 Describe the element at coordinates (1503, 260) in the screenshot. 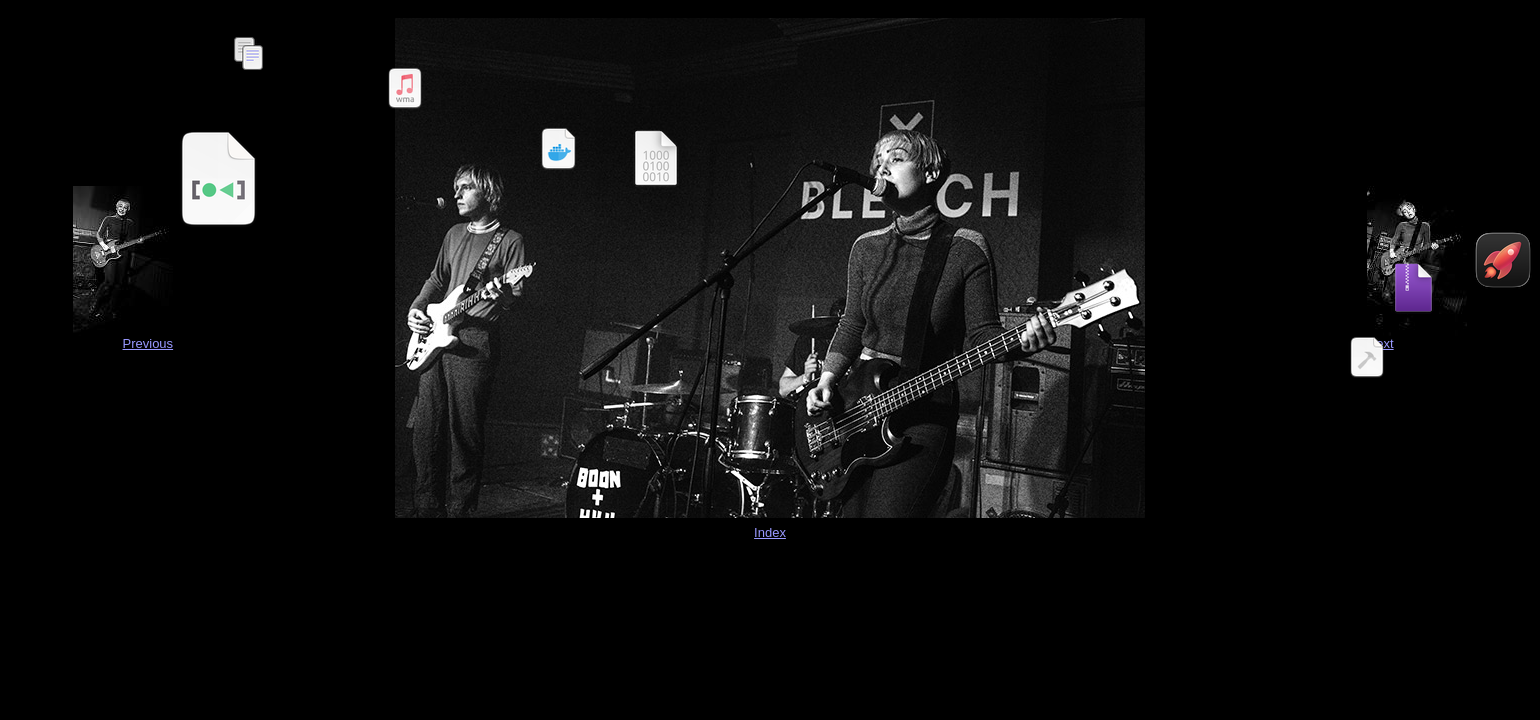

I see `open the games app or library` at that location.